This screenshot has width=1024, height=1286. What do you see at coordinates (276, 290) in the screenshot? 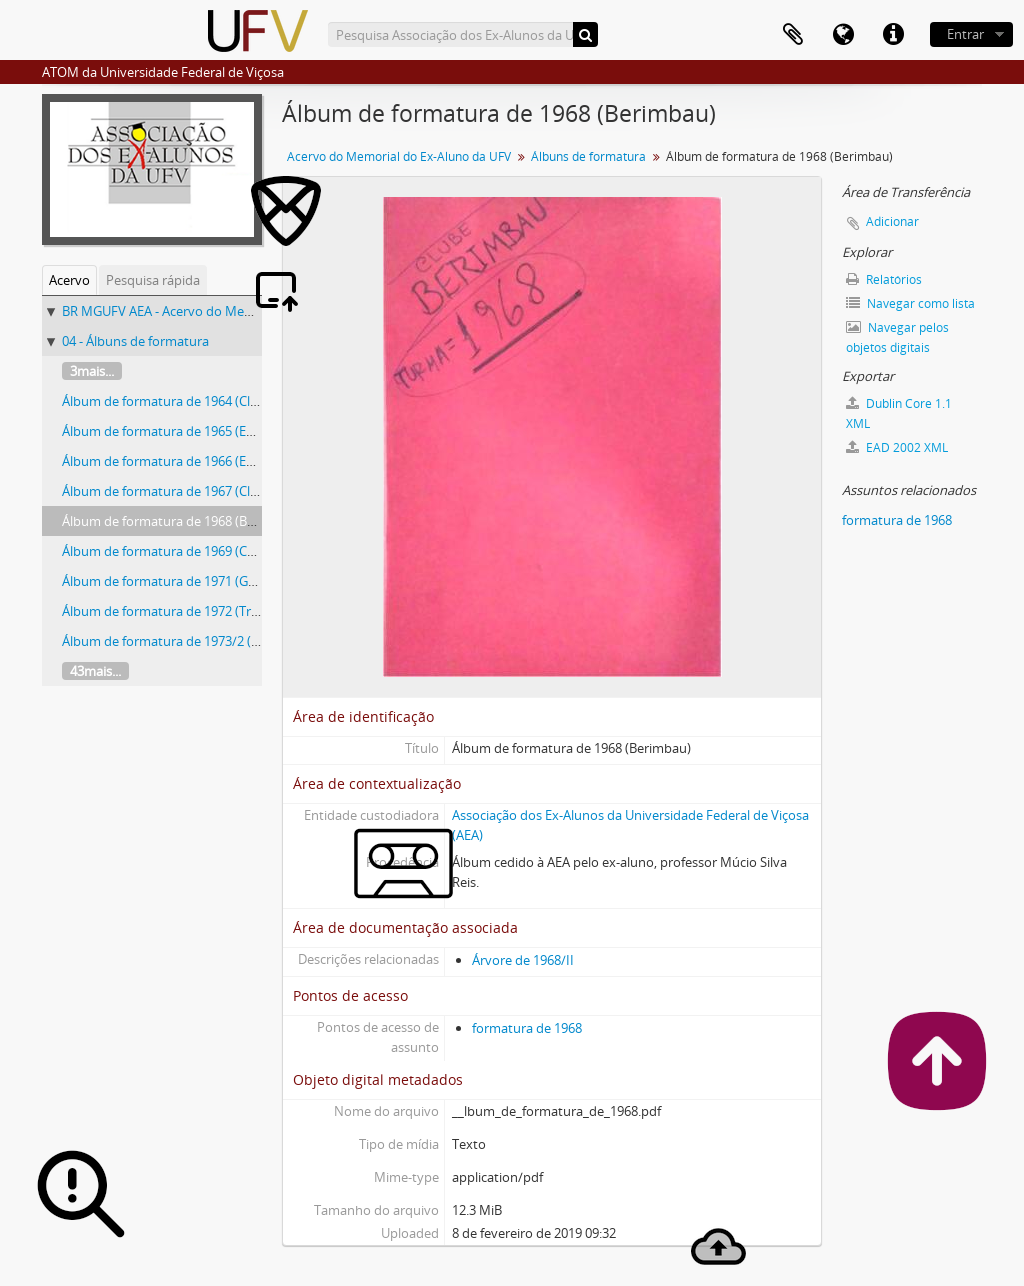
I see `upload content to tablet device` at bounding box center [276, 290].